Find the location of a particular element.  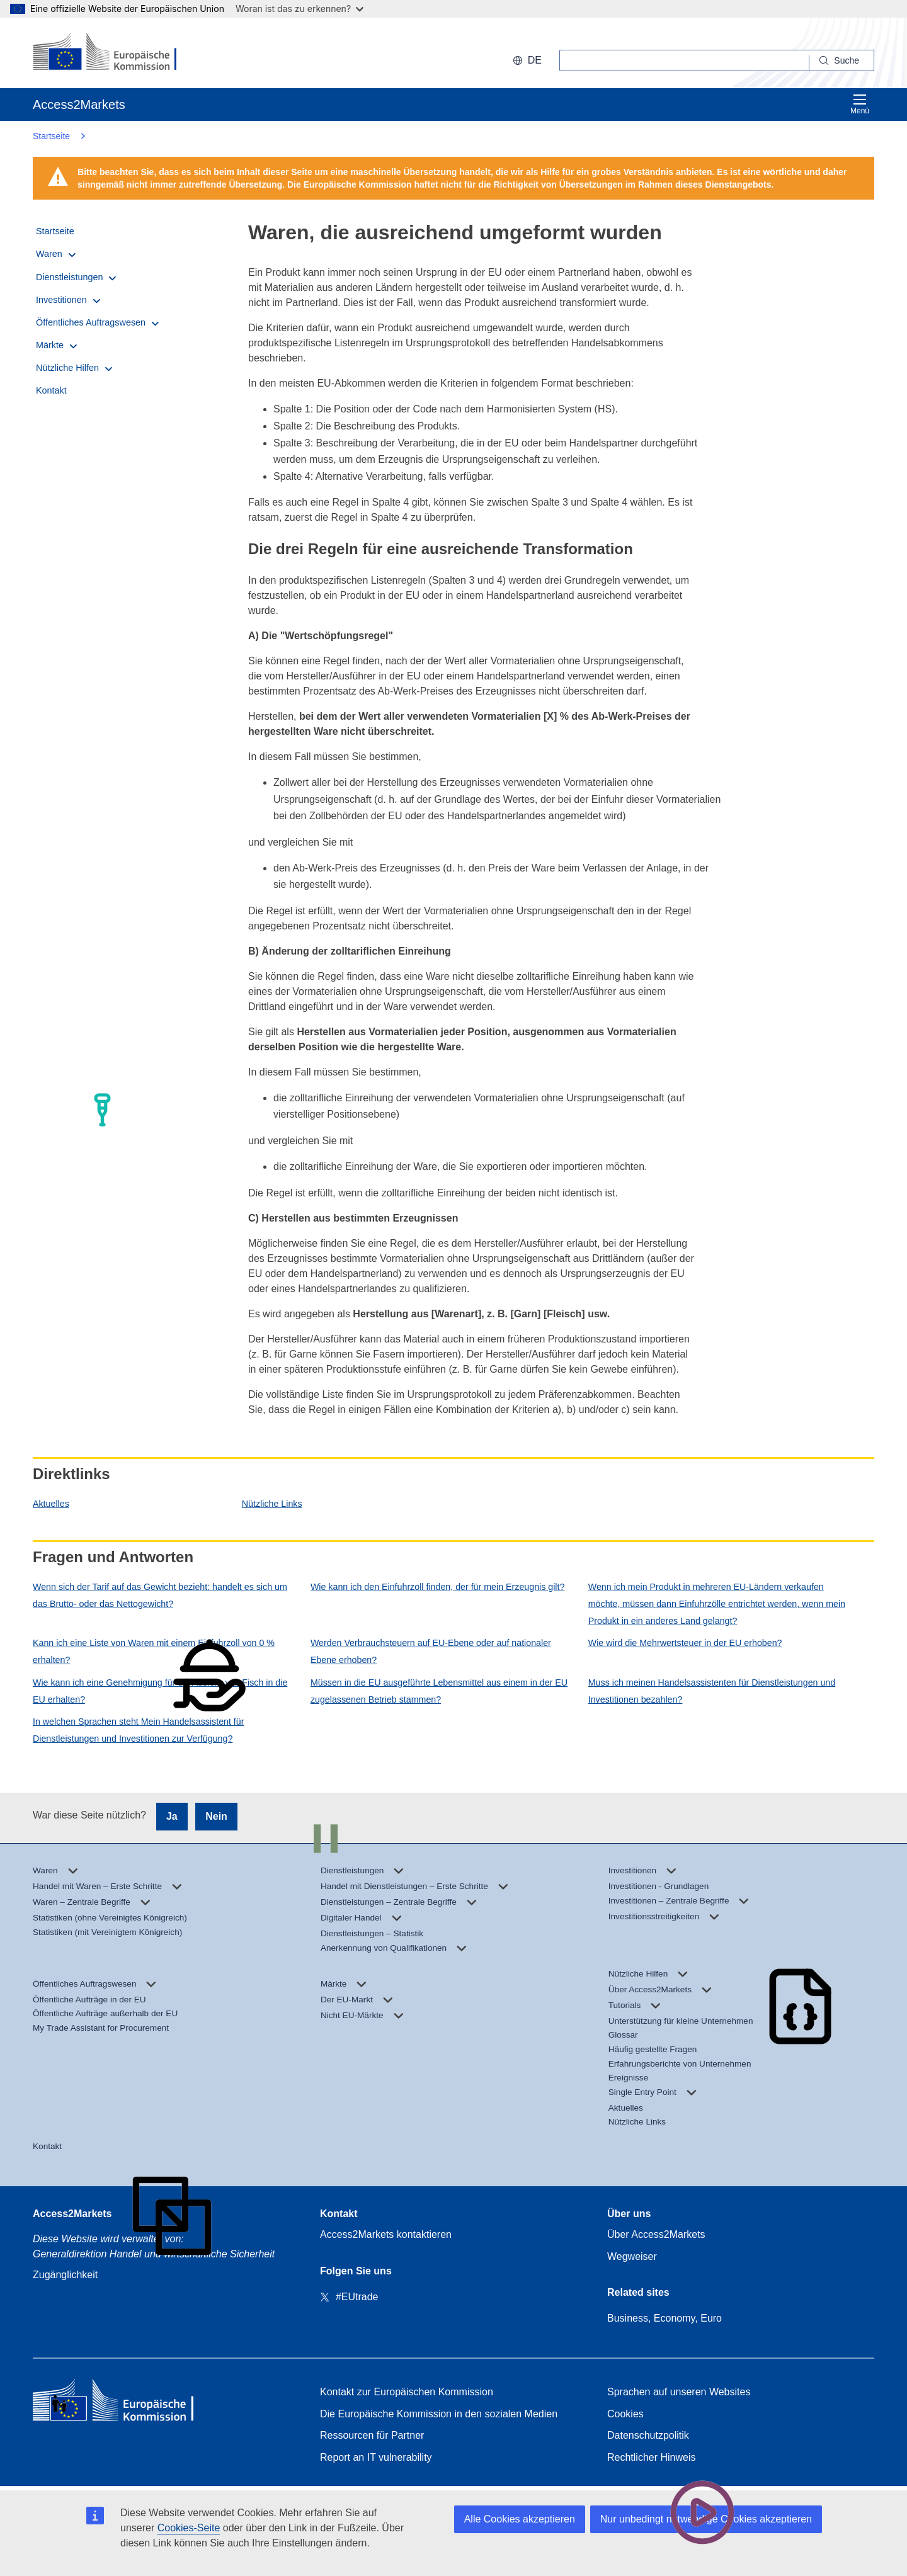

food delivery or catering service is located at coordinates (209, 1675).